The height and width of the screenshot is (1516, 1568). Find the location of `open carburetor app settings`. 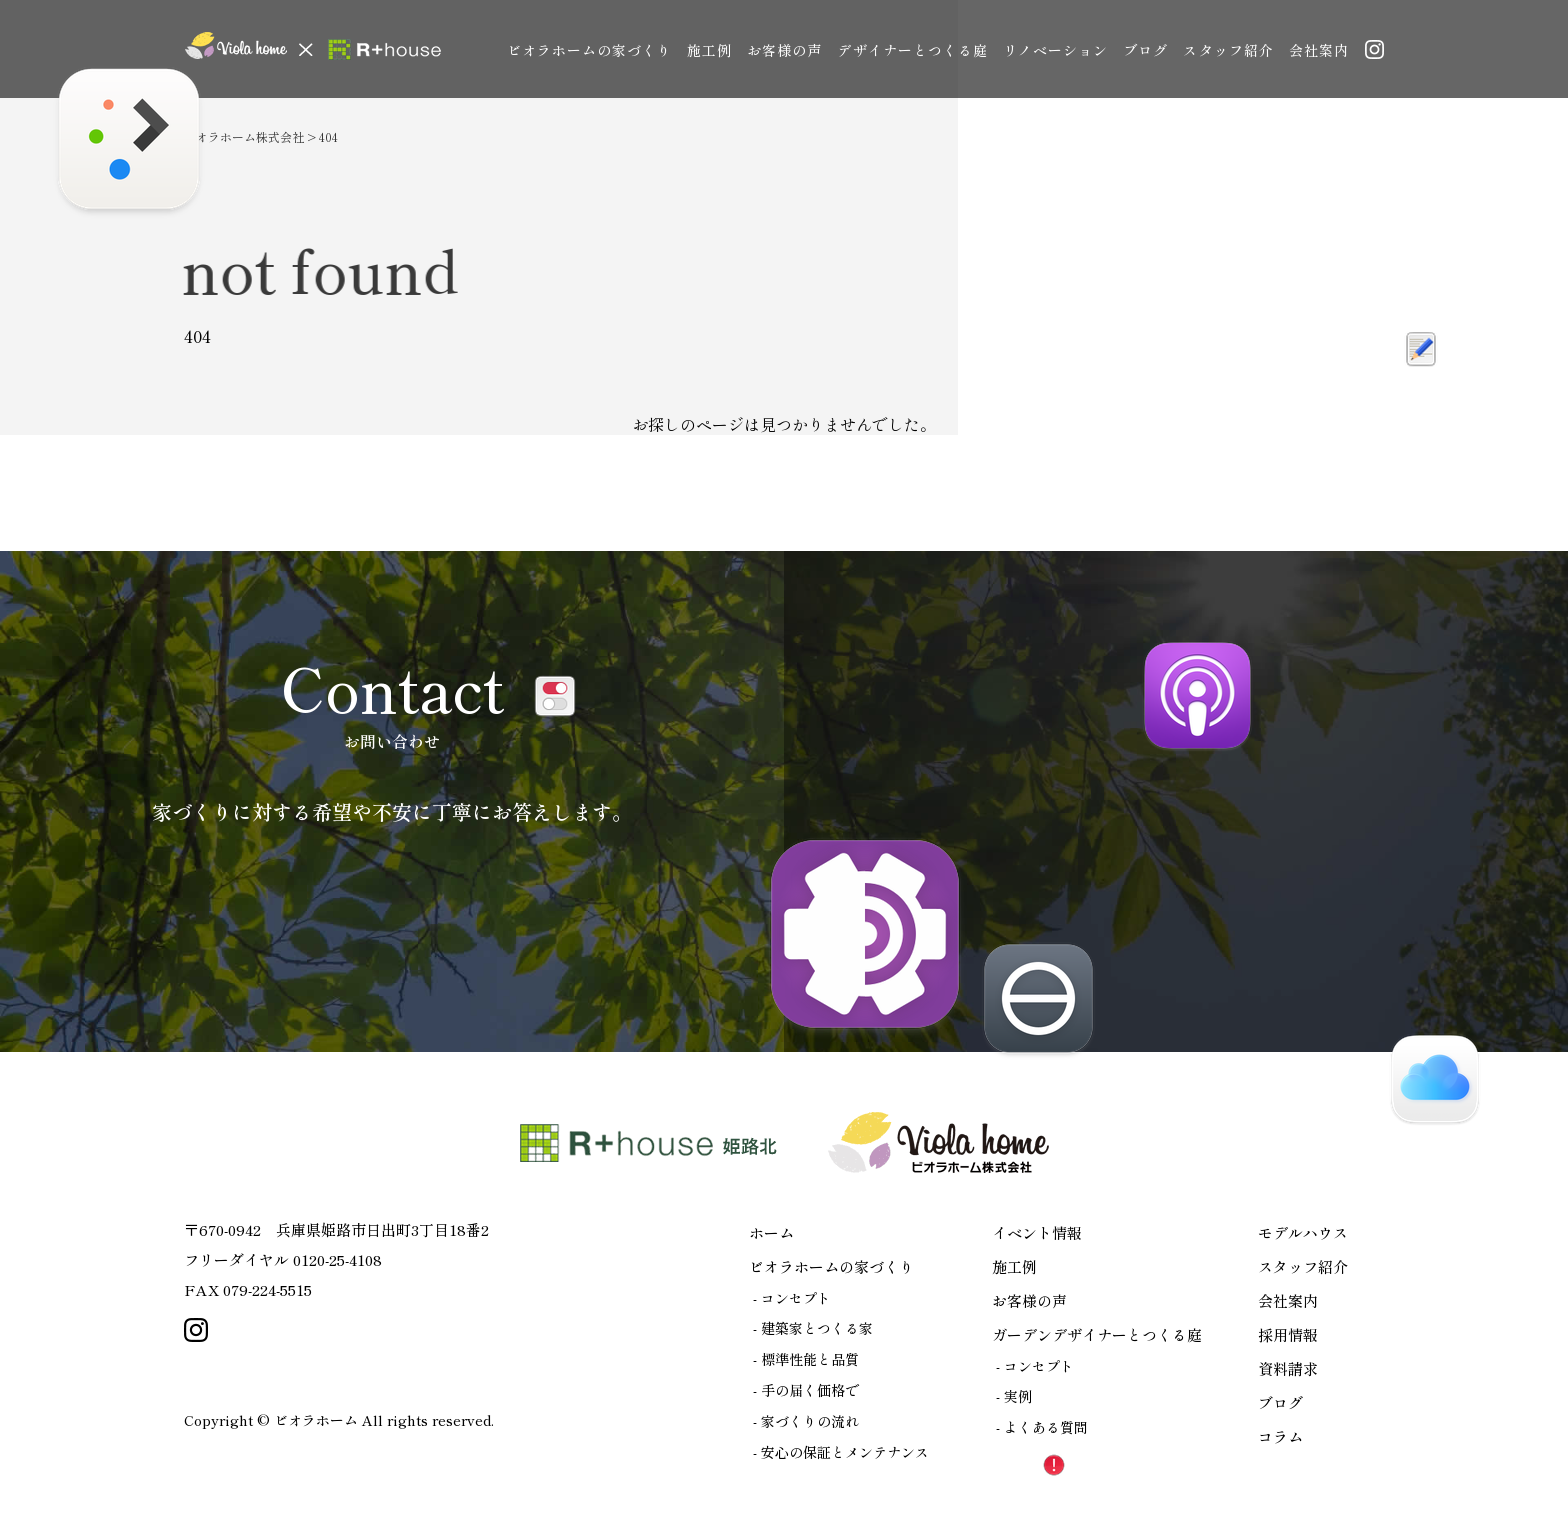

open carburetor app settings is located at coordinates (865, 934).